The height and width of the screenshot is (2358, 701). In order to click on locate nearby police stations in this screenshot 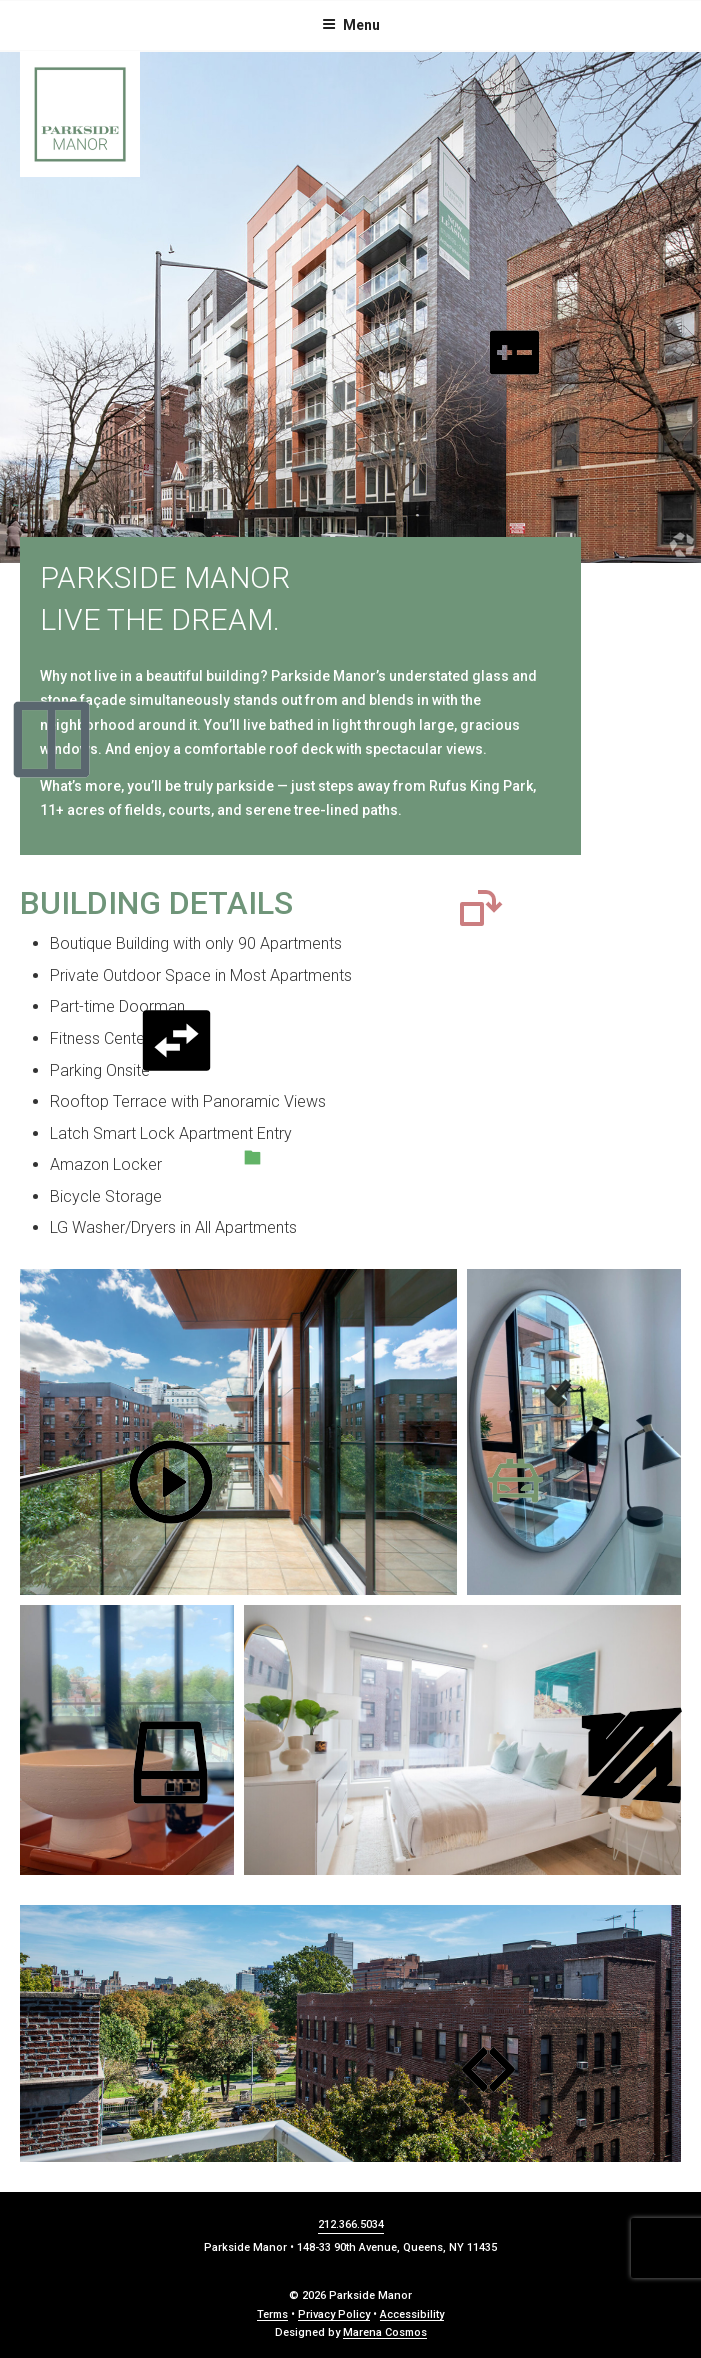, I will do `click(515, 1479)`.